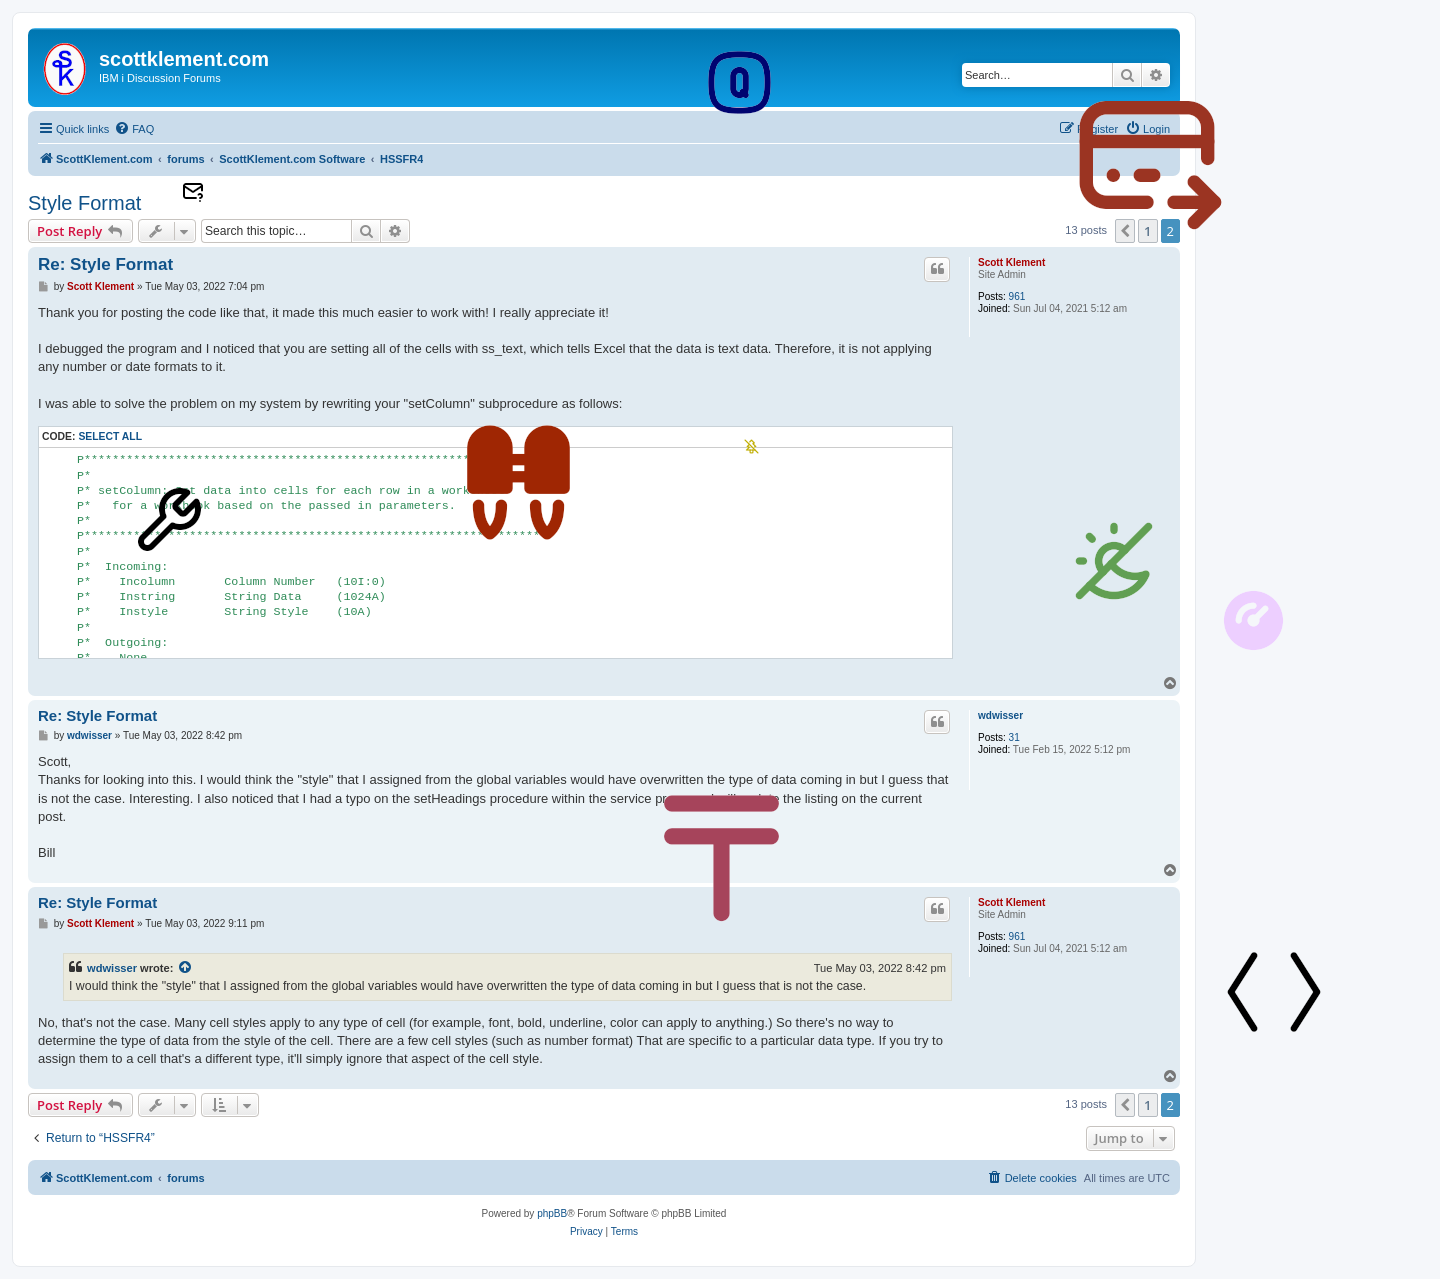  Describe the element at coordinates (168, 521) in the screenshot. I see `access settings or configuration options` at that location.